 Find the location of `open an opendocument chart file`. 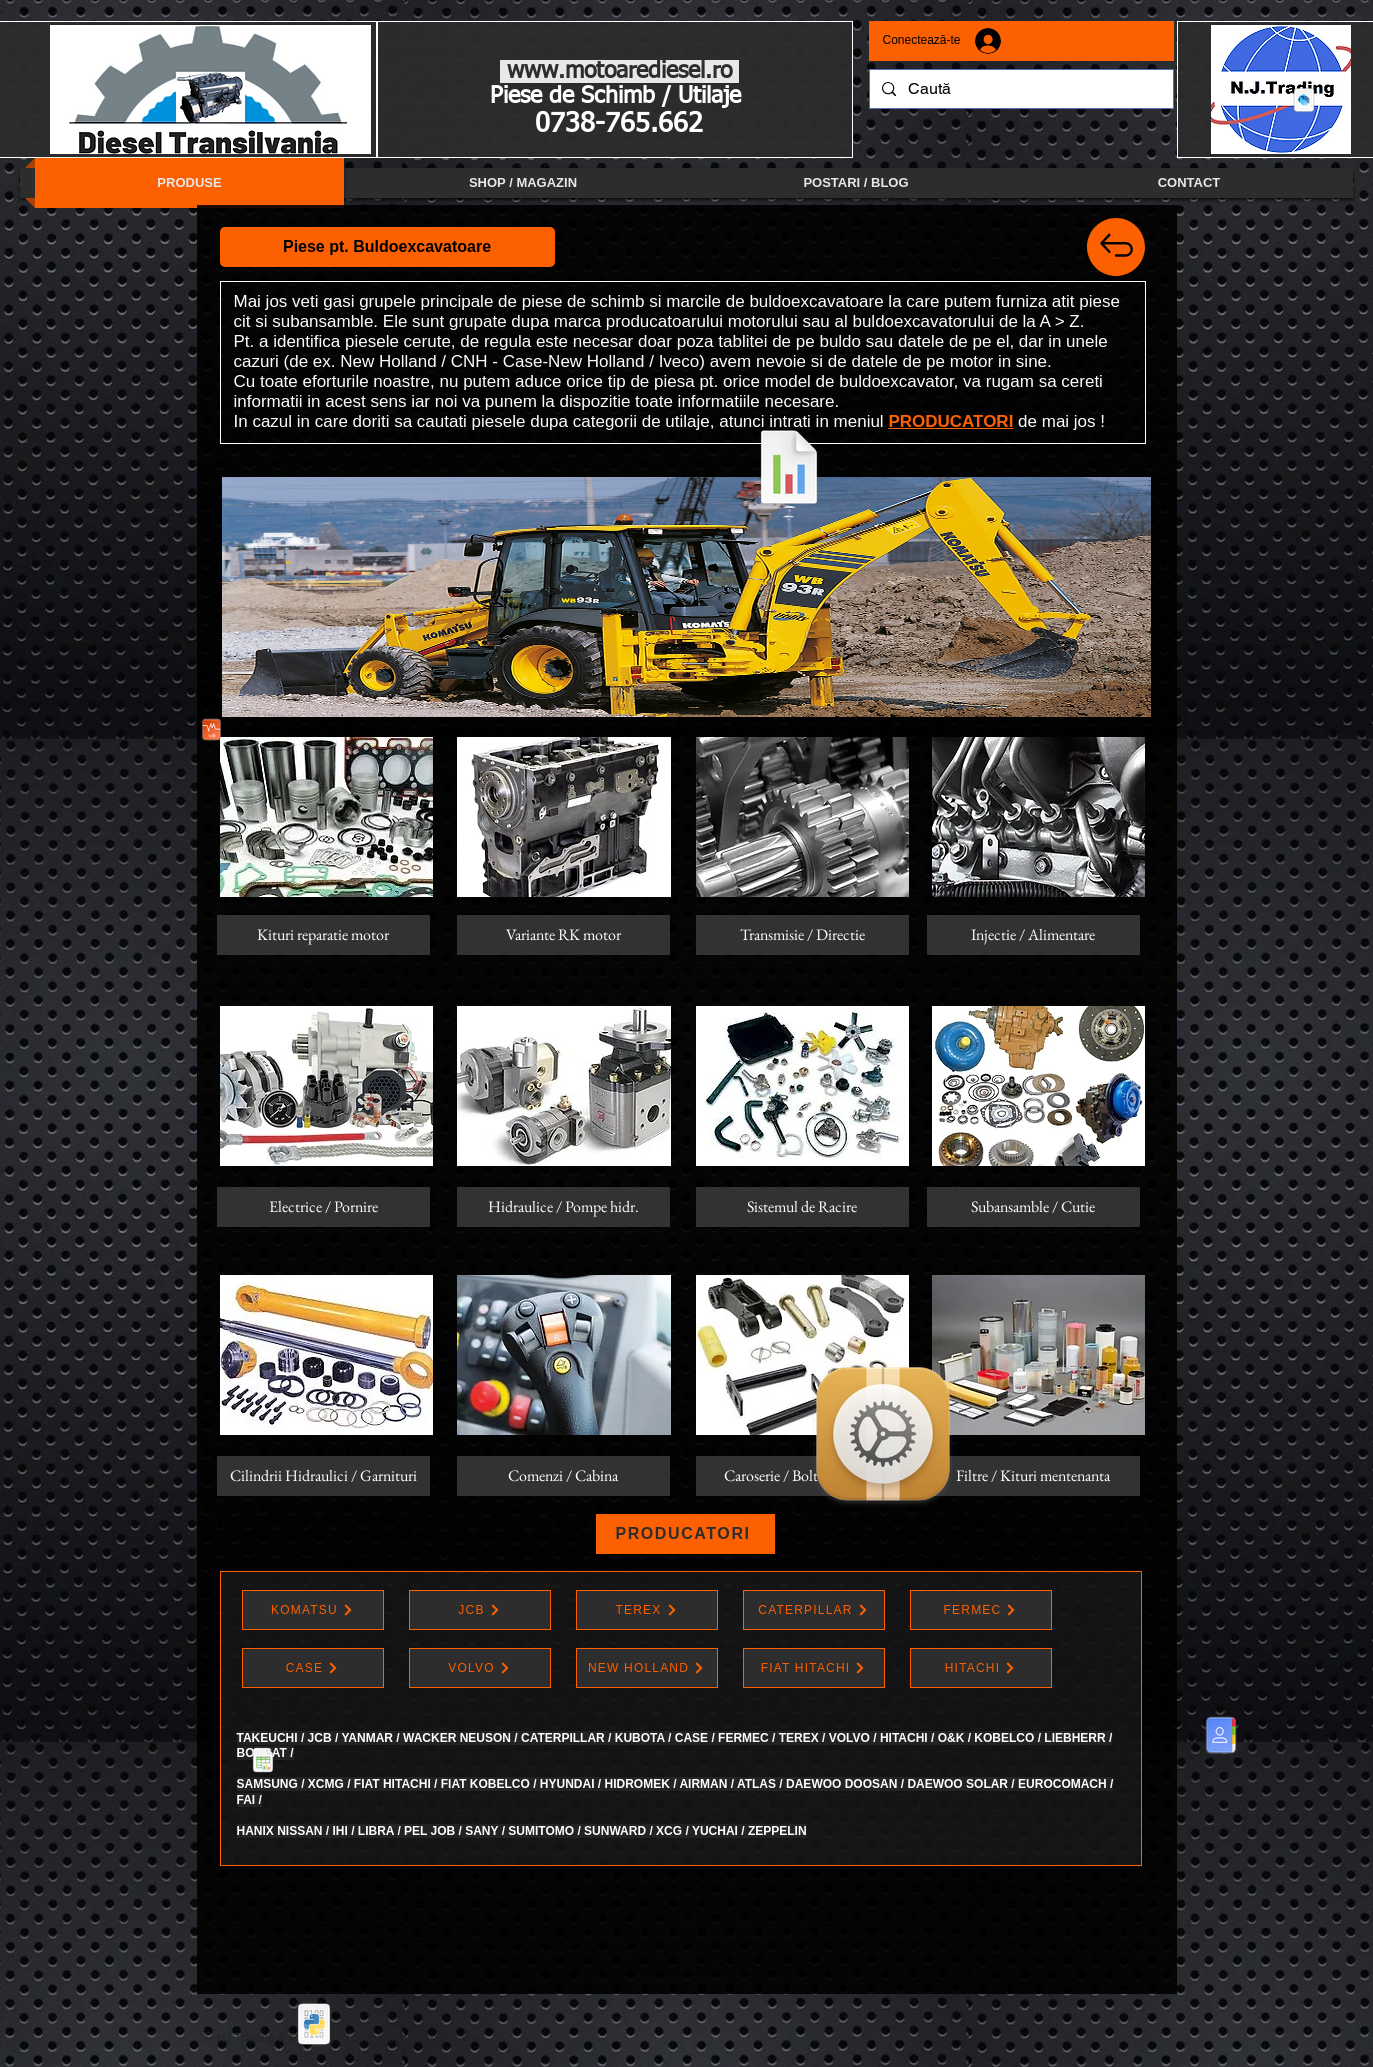

open an opendocument chart file is located at coordinates (789, 467).